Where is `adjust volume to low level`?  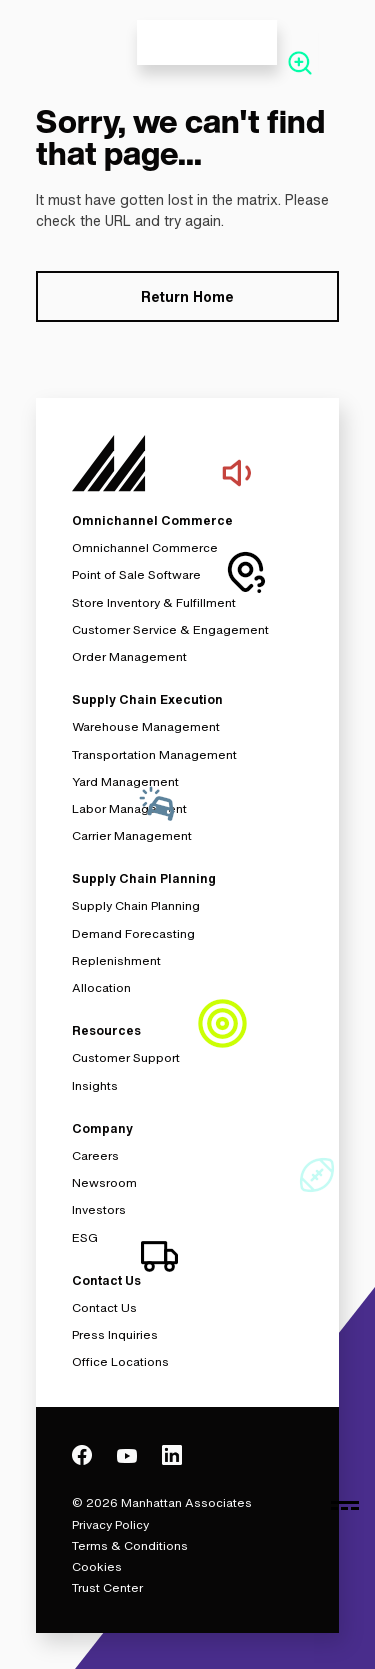 adjust volume to low level is located at coordinates (241, 473).